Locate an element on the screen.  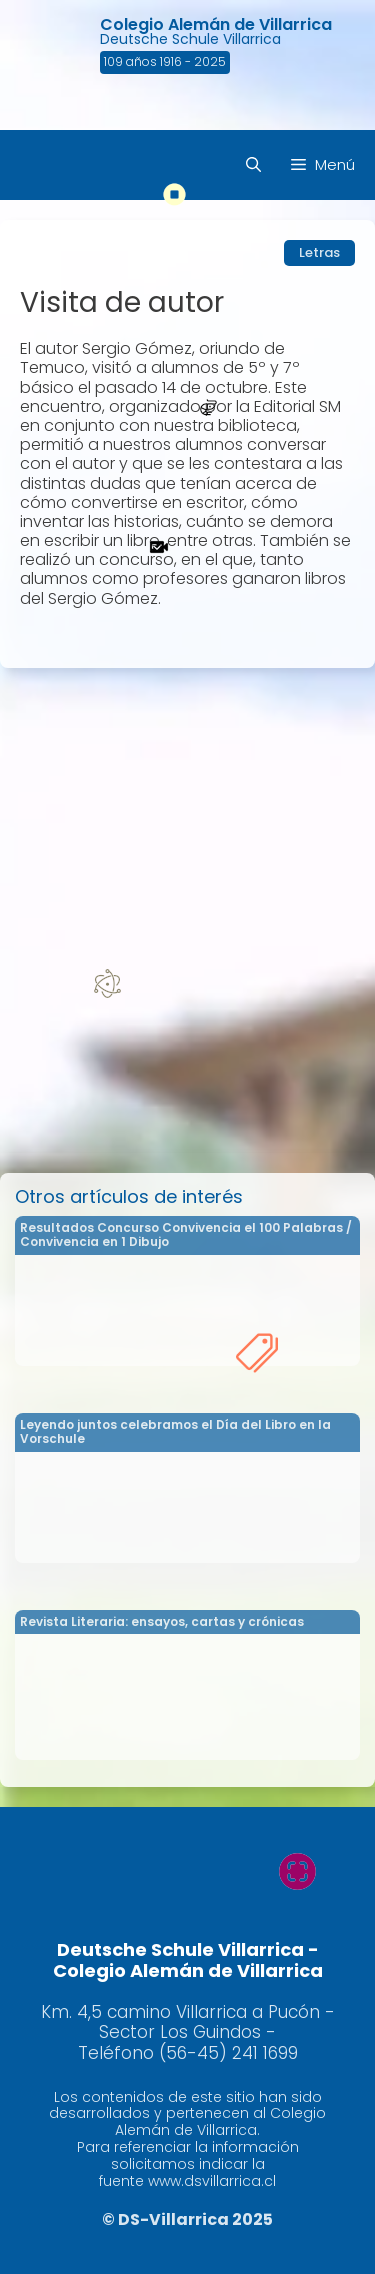
indicates seafood or shellfish menu category is located at coordinates (208, 407).